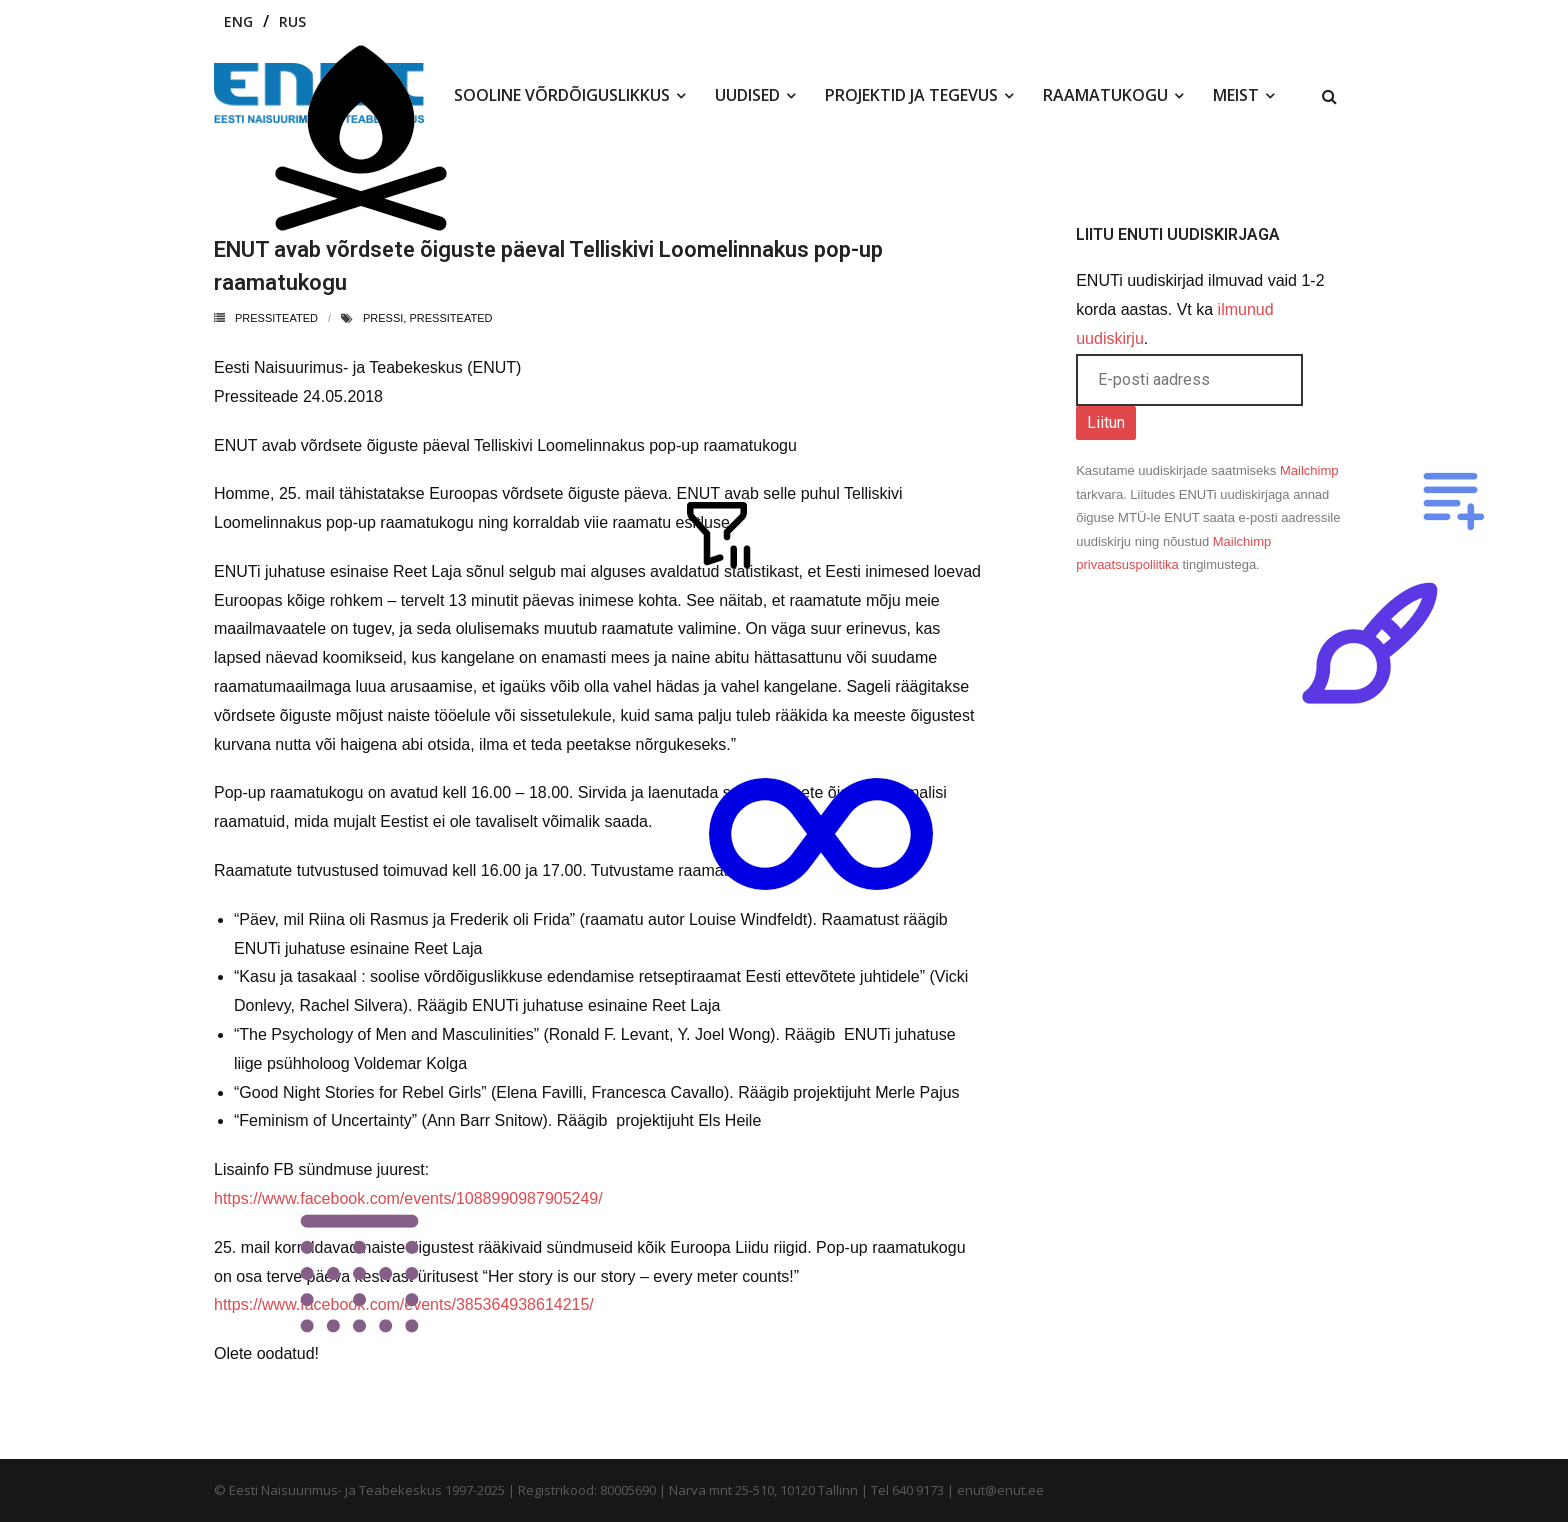 The image size is (1568, 1522). I want to click on apply border to top edge of cell or element, so click(359, 1273).